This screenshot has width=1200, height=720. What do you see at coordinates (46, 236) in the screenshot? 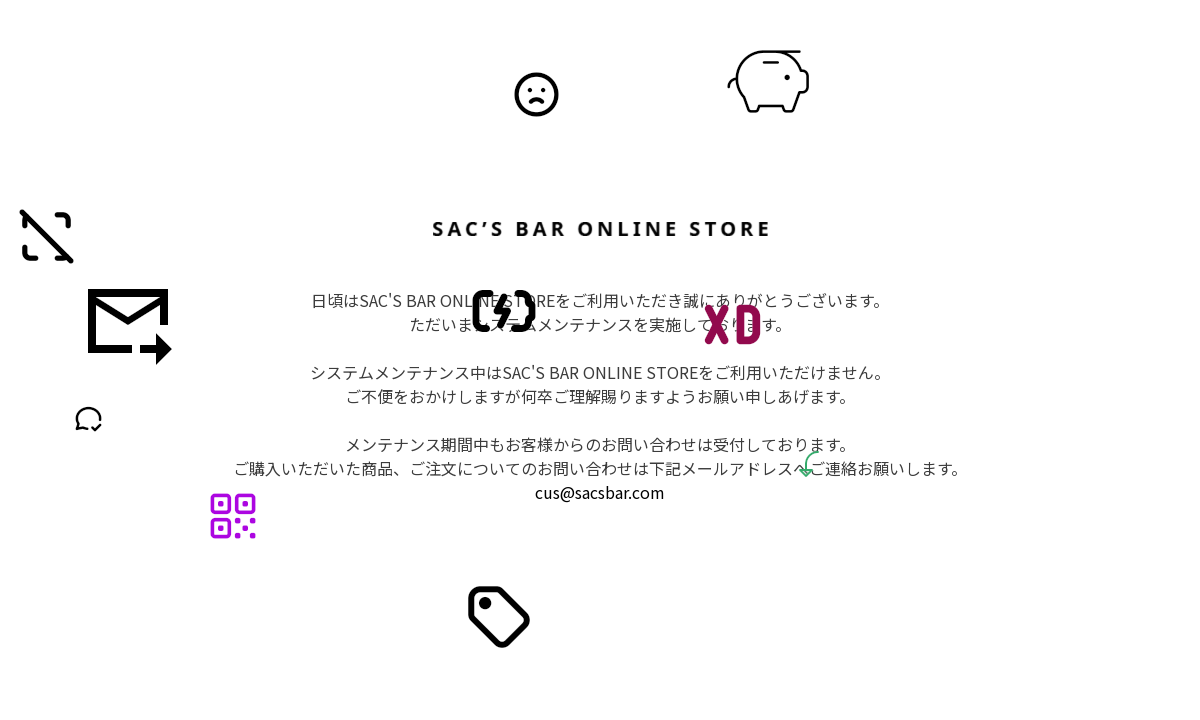
I see `maximize view is currently disabled` at bounding box center [46, 236].